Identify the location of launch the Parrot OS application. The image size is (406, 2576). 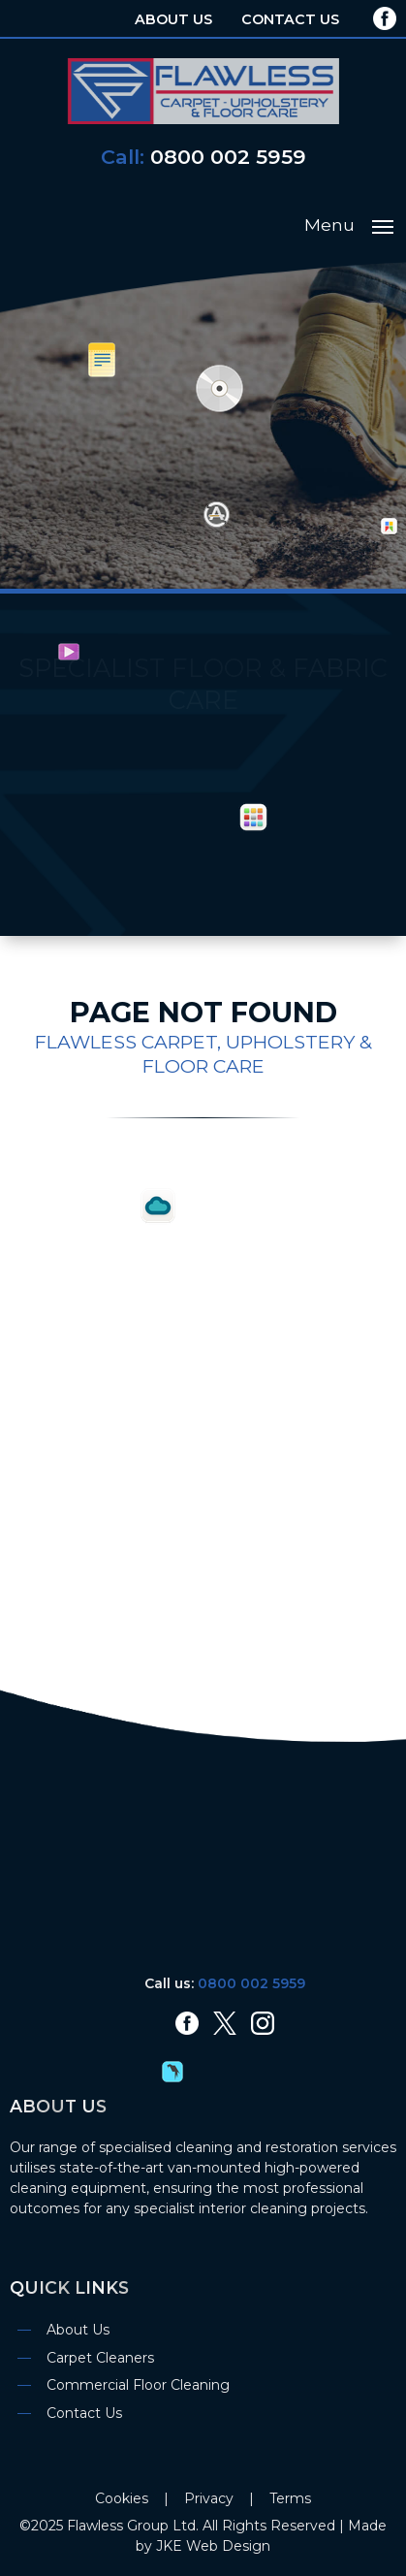
(172, 2072).